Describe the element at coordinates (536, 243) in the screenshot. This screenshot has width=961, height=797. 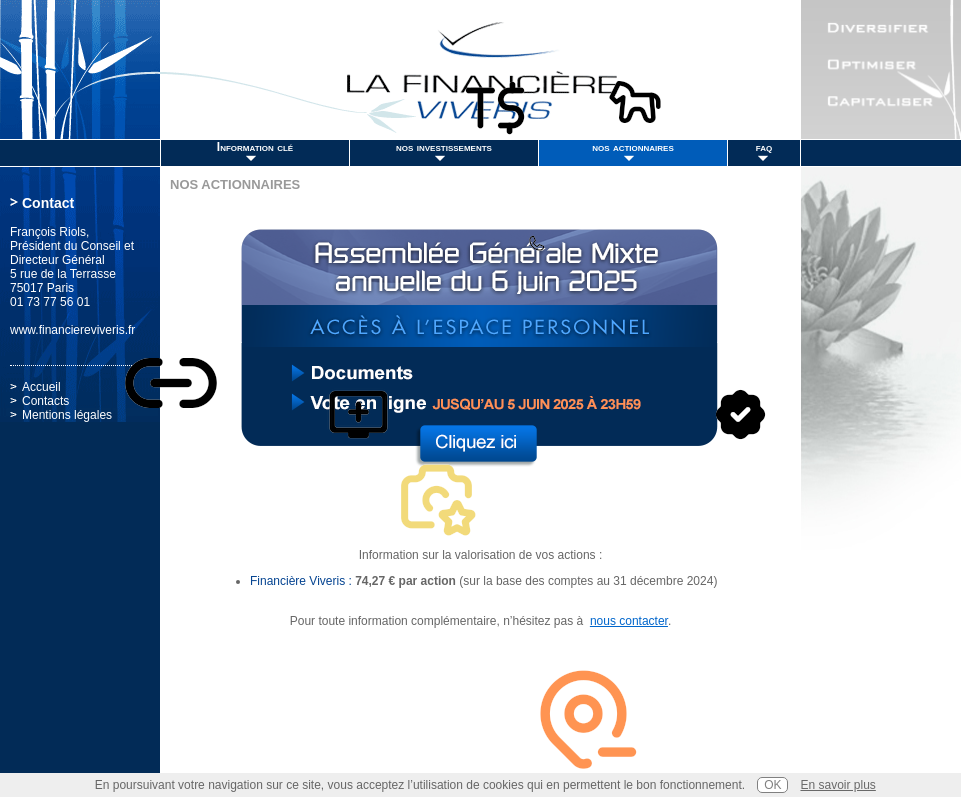
I see `make a phone call` at that location.